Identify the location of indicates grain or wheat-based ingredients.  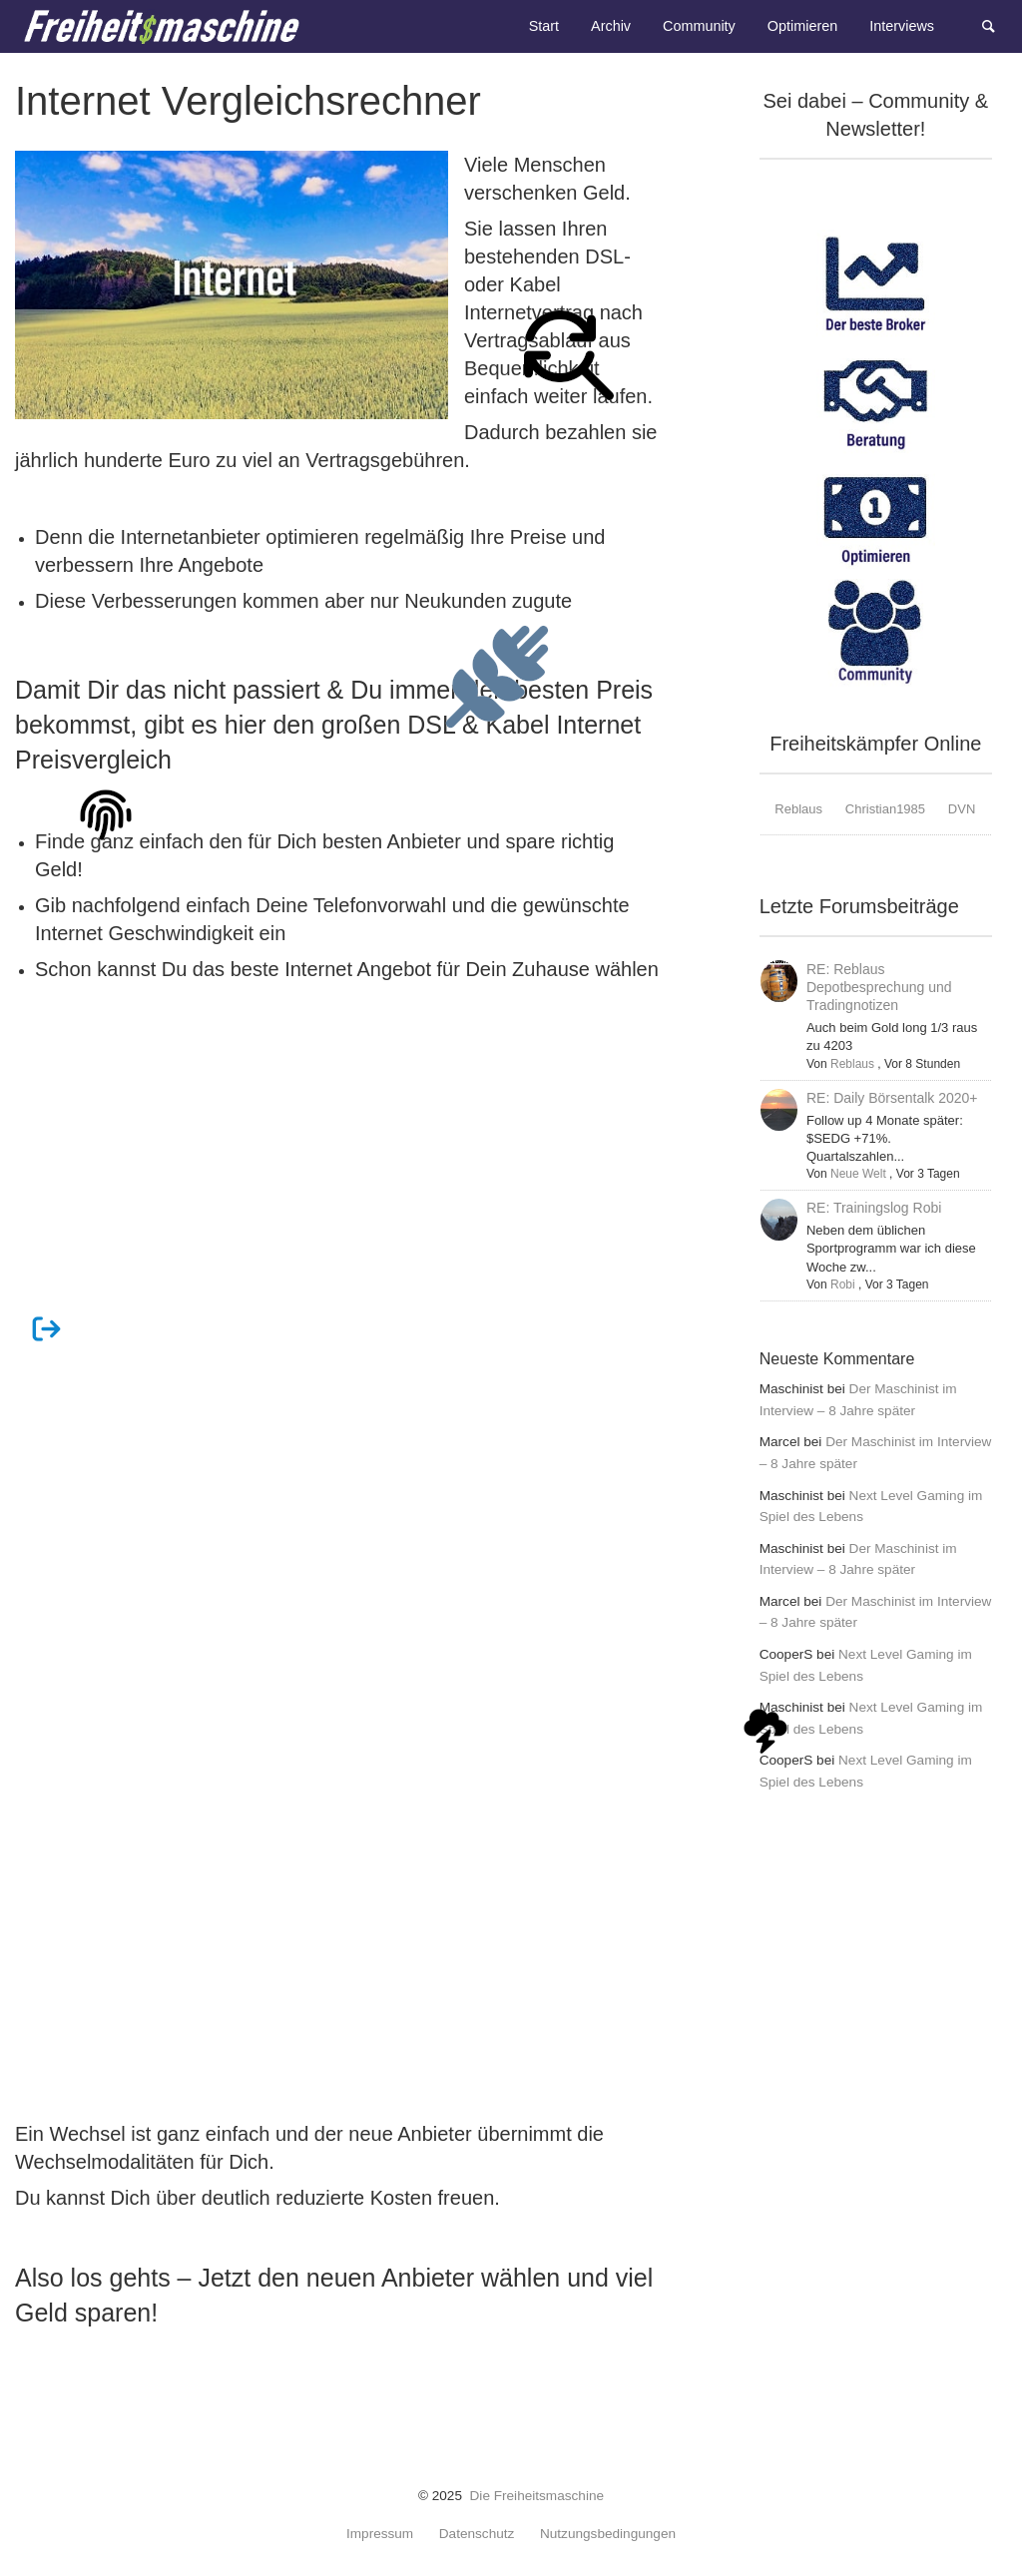
(500, 674).